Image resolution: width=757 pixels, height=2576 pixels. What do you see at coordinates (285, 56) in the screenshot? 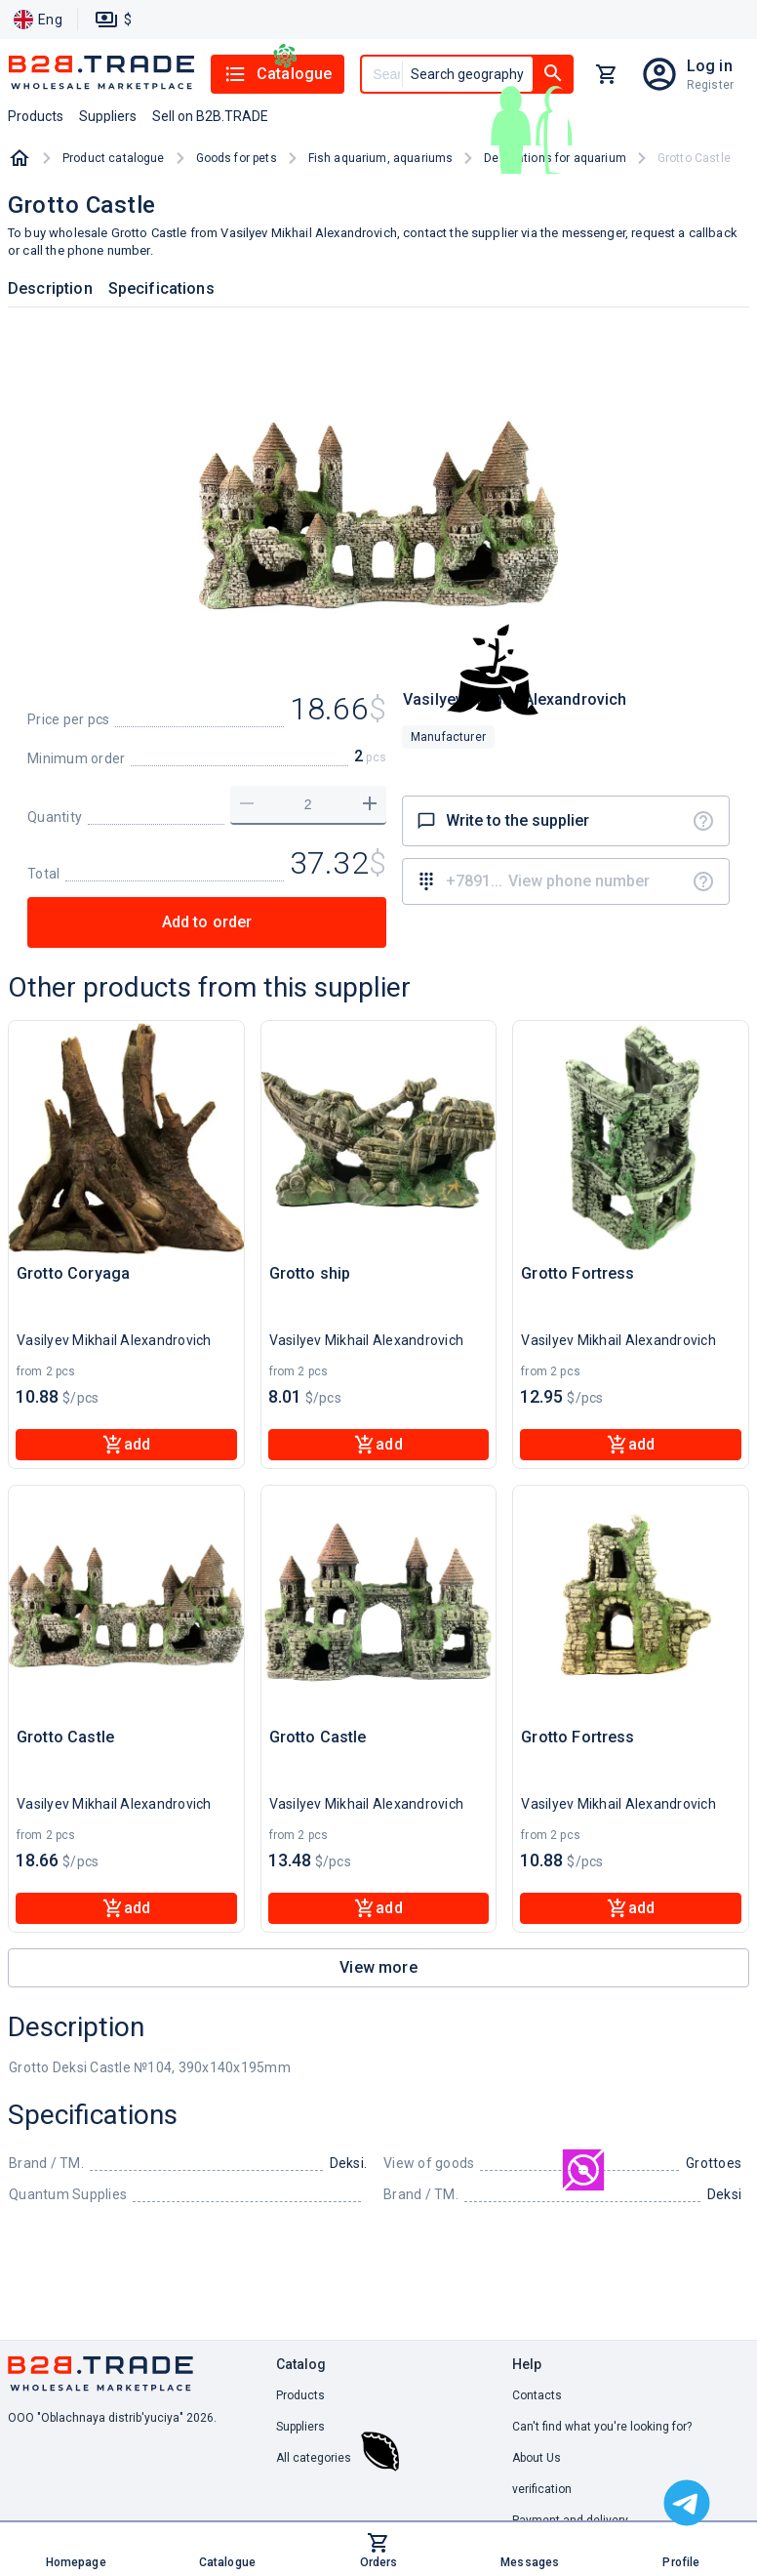
I see `indicates an oil or petroleum resource in a game` at bounding box center [285, 56].